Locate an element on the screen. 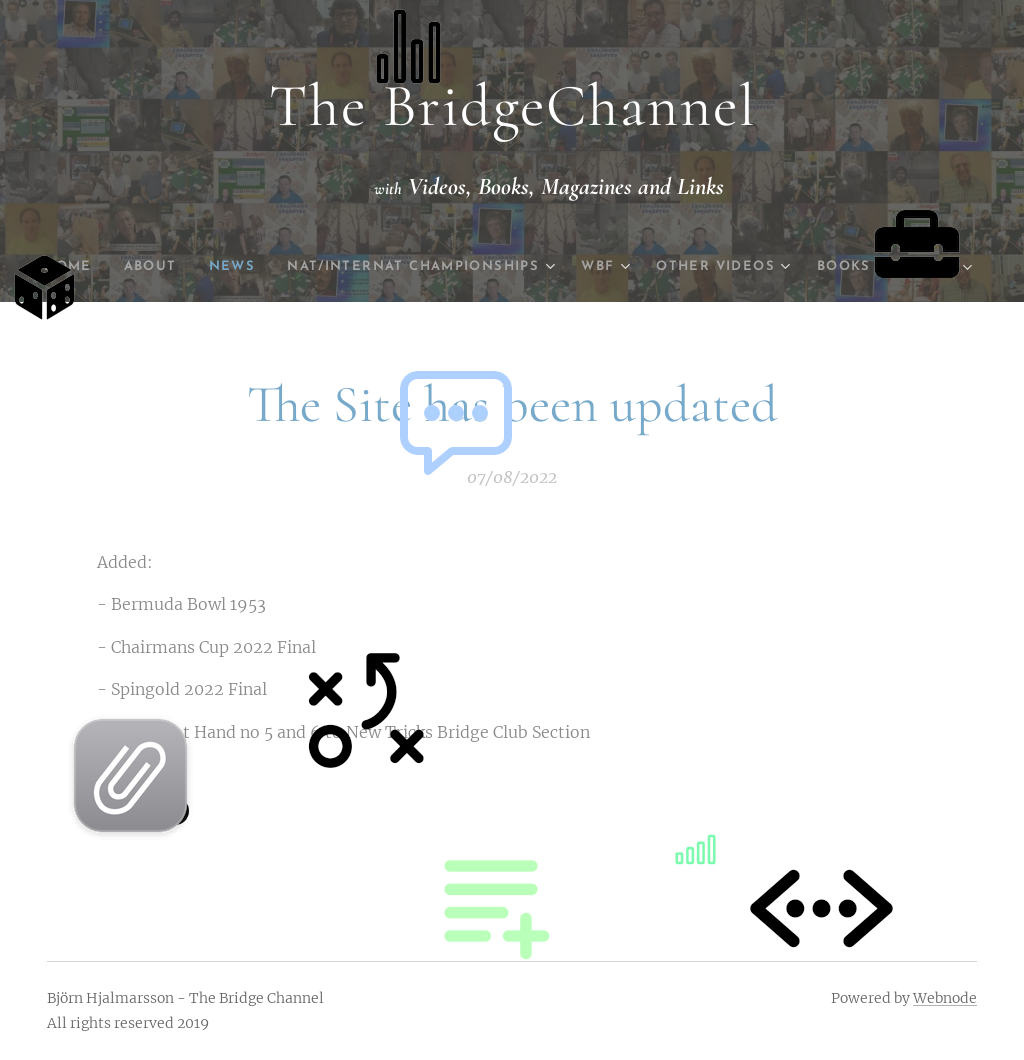  randomize or shuffle content is located at coordinates (44, 287).